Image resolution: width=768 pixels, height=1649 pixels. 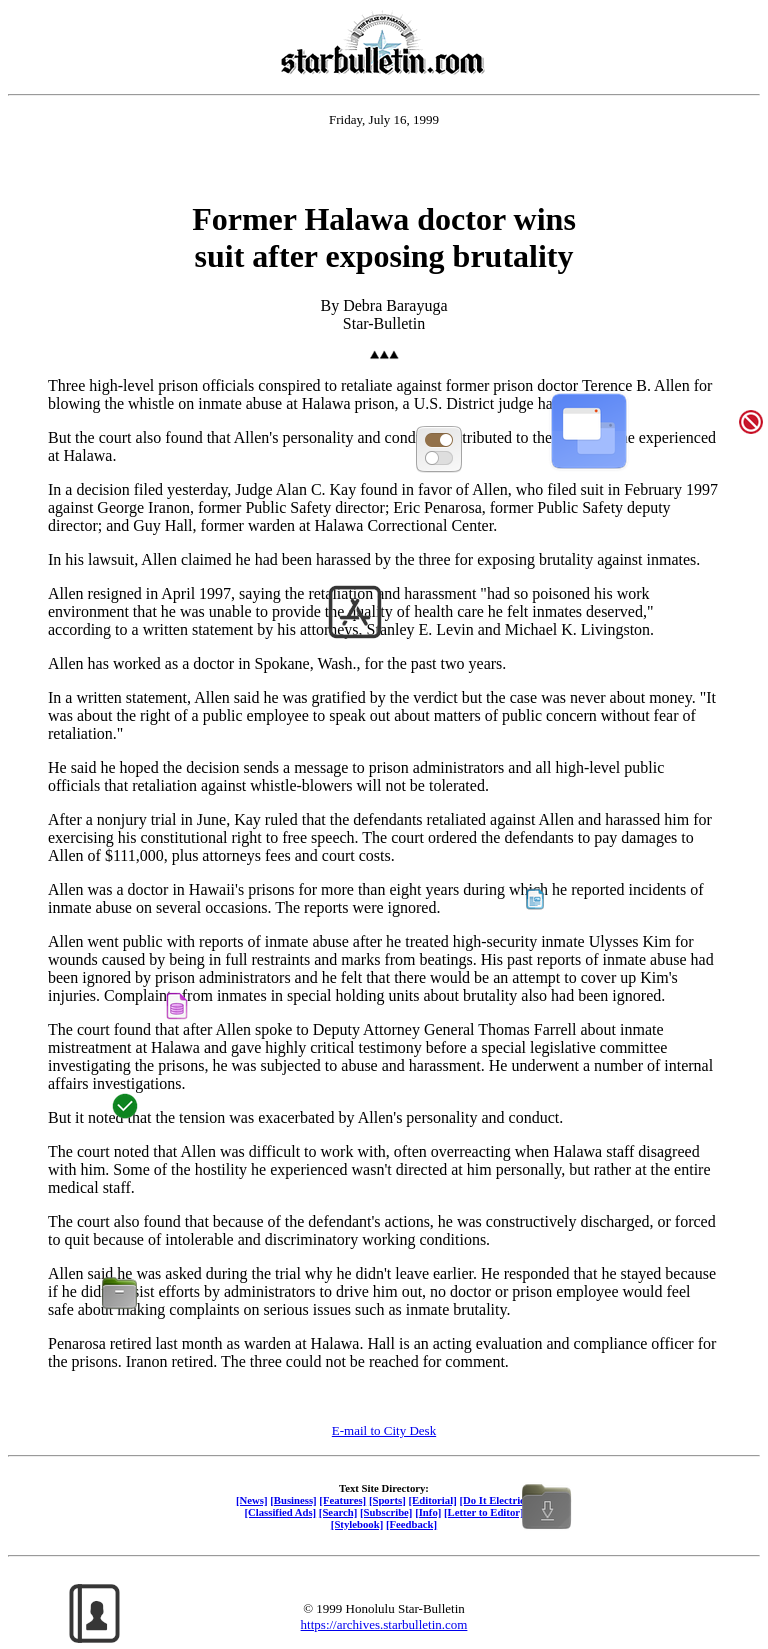 What do you see at coordinates (355, 612) in the screenshot?
I see `open the app store` at bounding box center [355, 612].